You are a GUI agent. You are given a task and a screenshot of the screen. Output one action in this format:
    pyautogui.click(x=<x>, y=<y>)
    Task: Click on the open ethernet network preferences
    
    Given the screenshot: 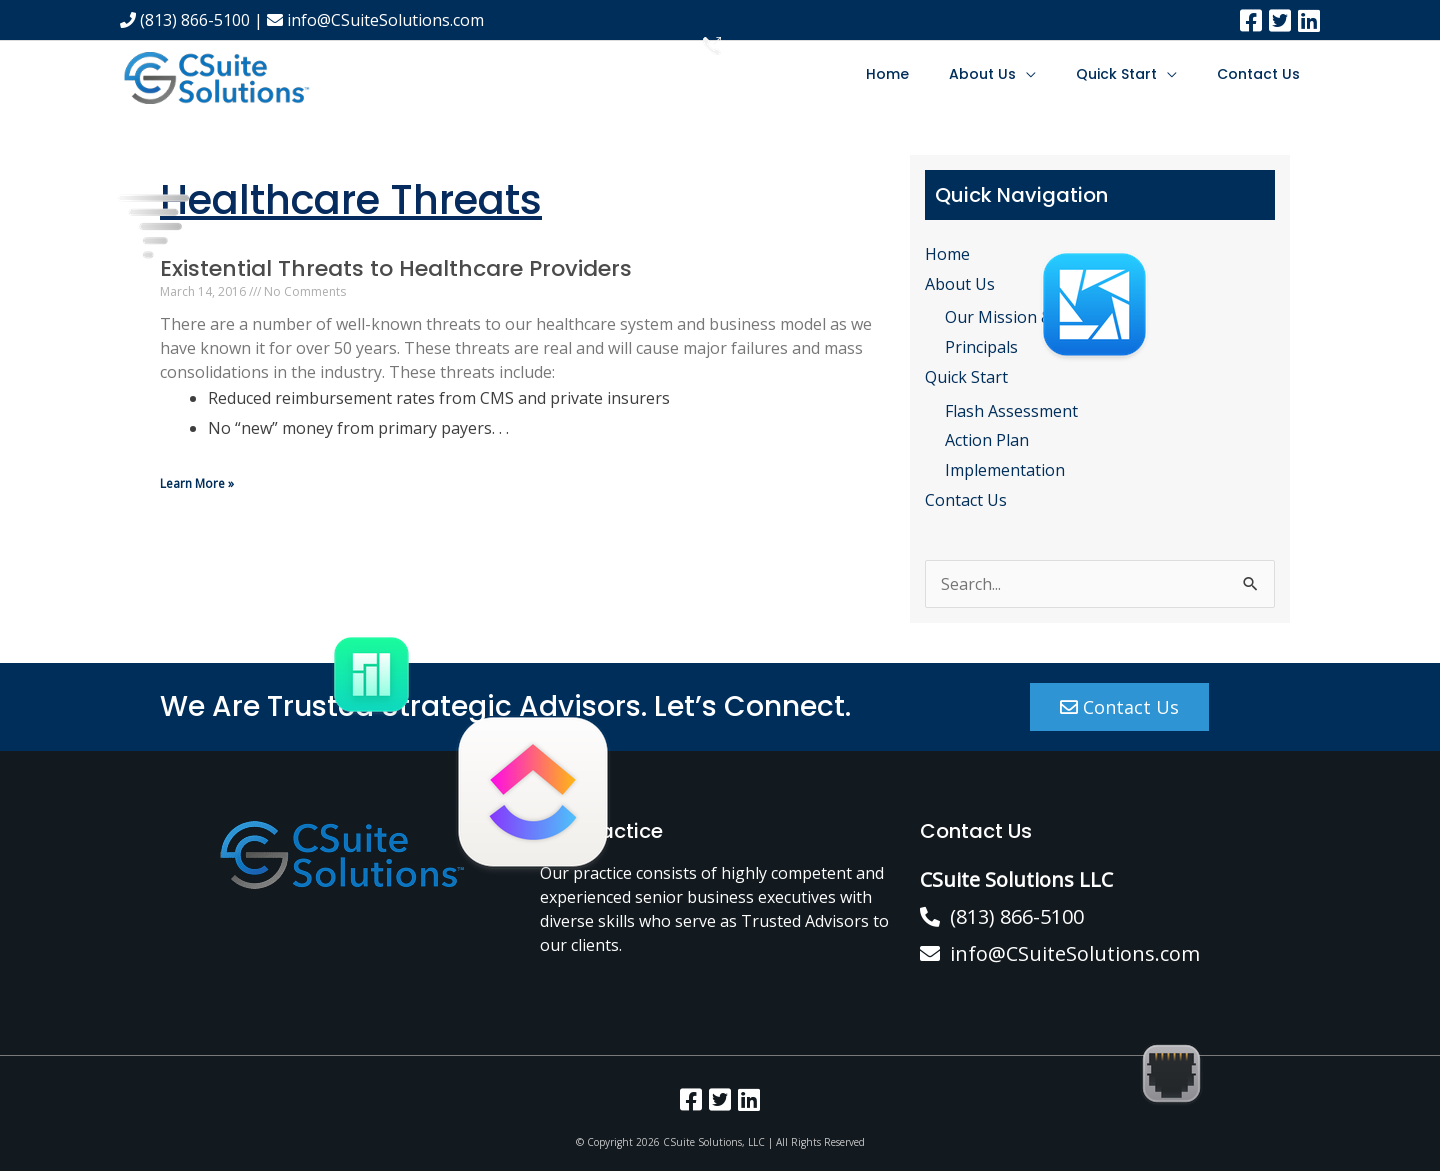 What is the action you would take?
    pyautogui.click(x=1171, y=1074)
    